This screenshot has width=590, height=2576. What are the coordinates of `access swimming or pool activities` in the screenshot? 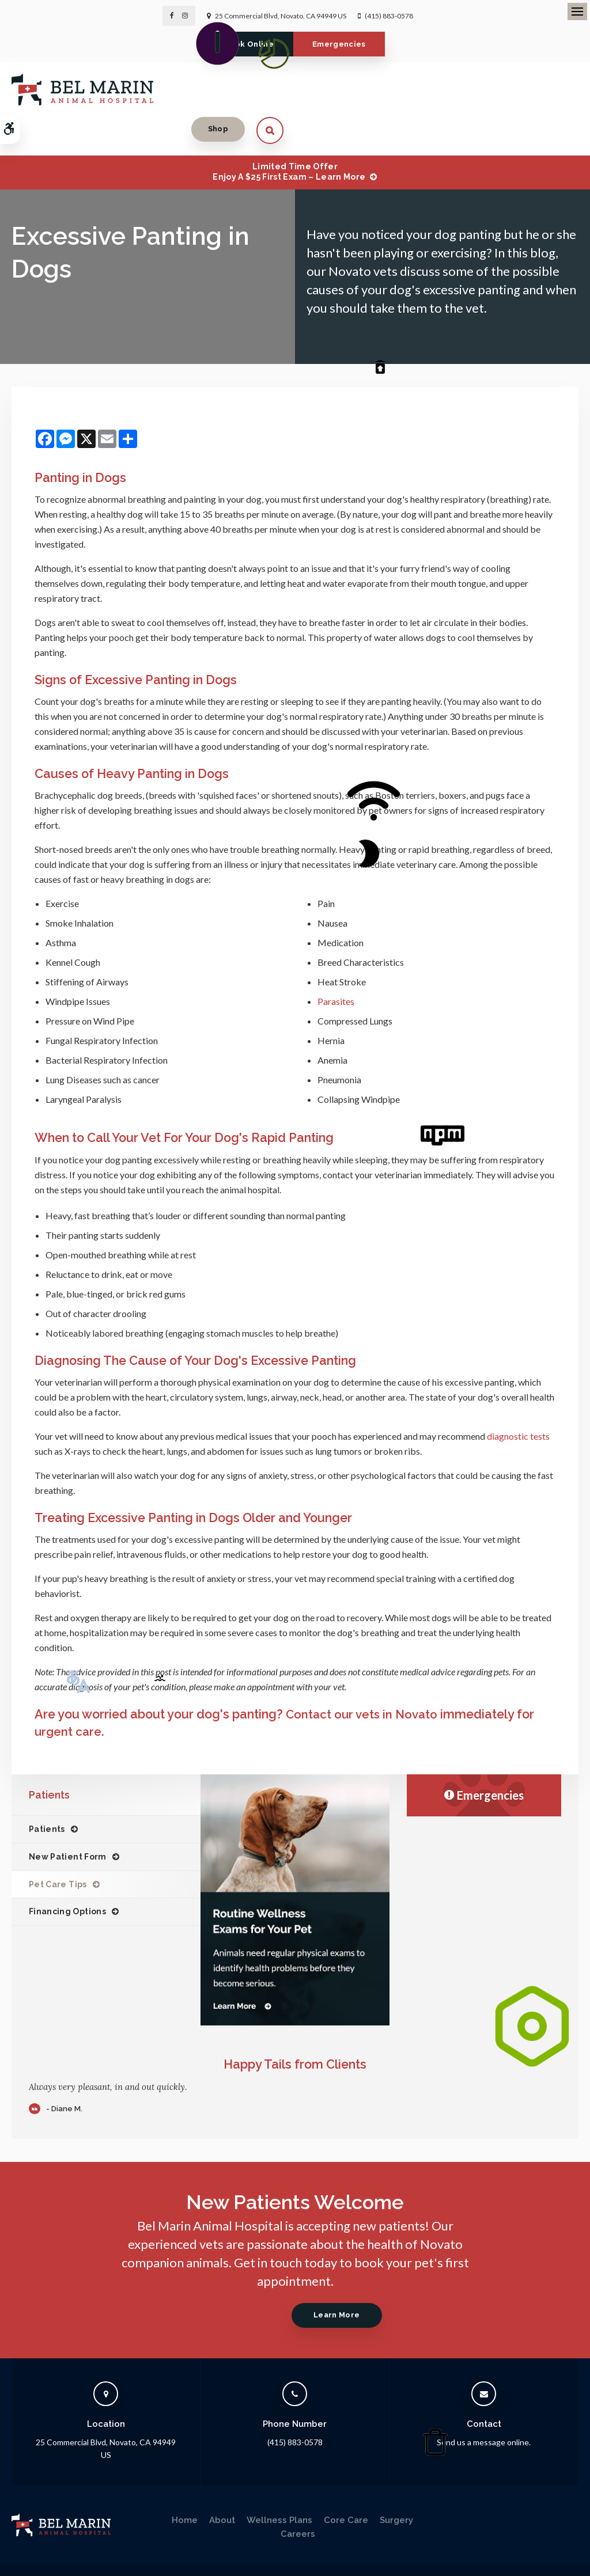 It's located at (160, 1678).